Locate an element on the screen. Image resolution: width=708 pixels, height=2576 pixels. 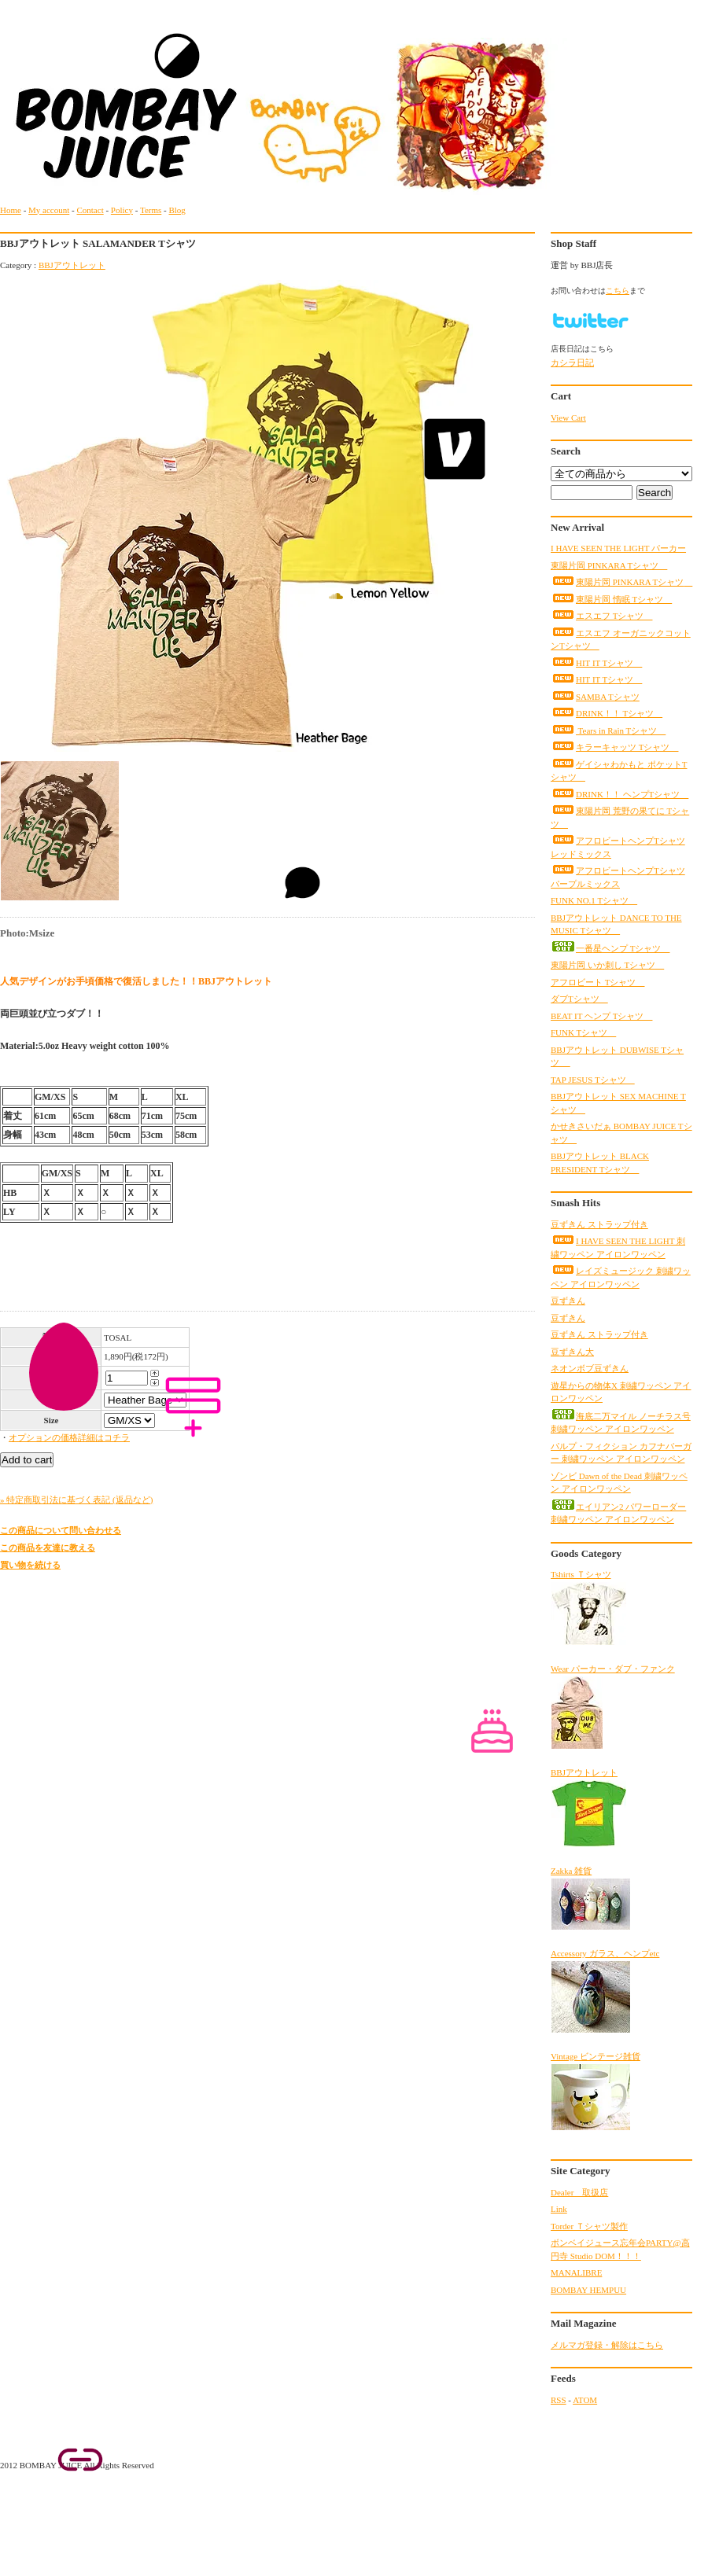
open messaging or chat is located at coordinates (302, 882).